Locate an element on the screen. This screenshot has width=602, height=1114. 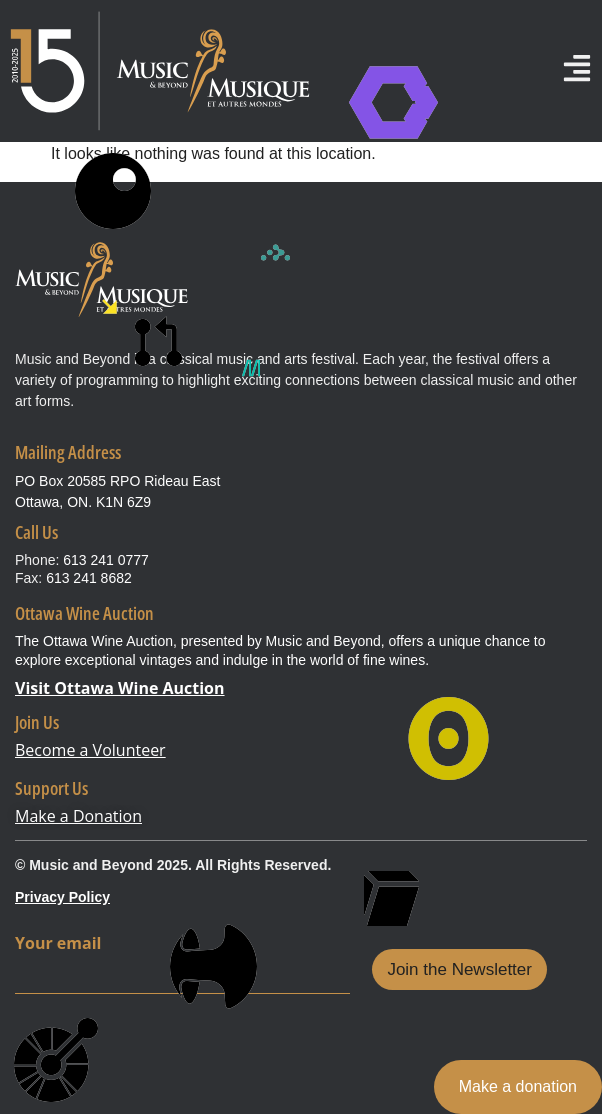
view or manage git pull requests is located at coordinates (158, 342).